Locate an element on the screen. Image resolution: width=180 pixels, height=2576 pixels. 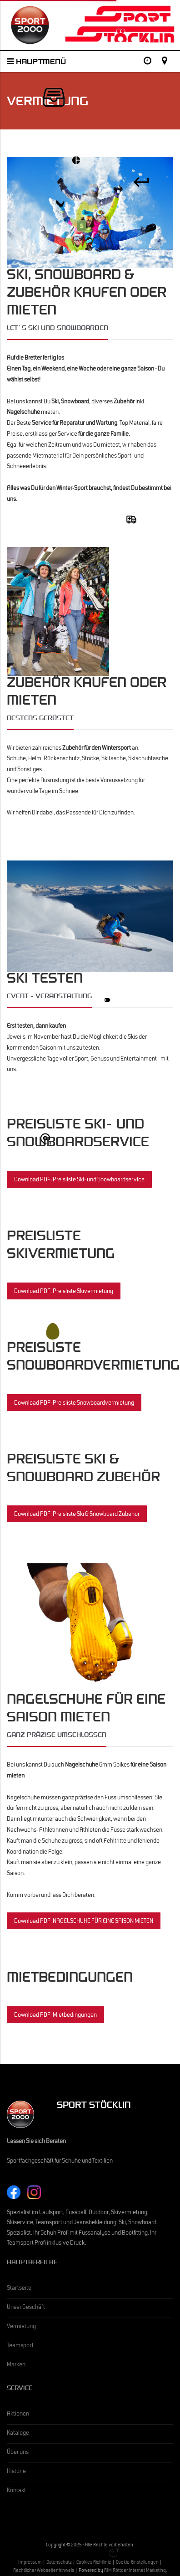
view inbox or received files is located at coordinates (54, 97).